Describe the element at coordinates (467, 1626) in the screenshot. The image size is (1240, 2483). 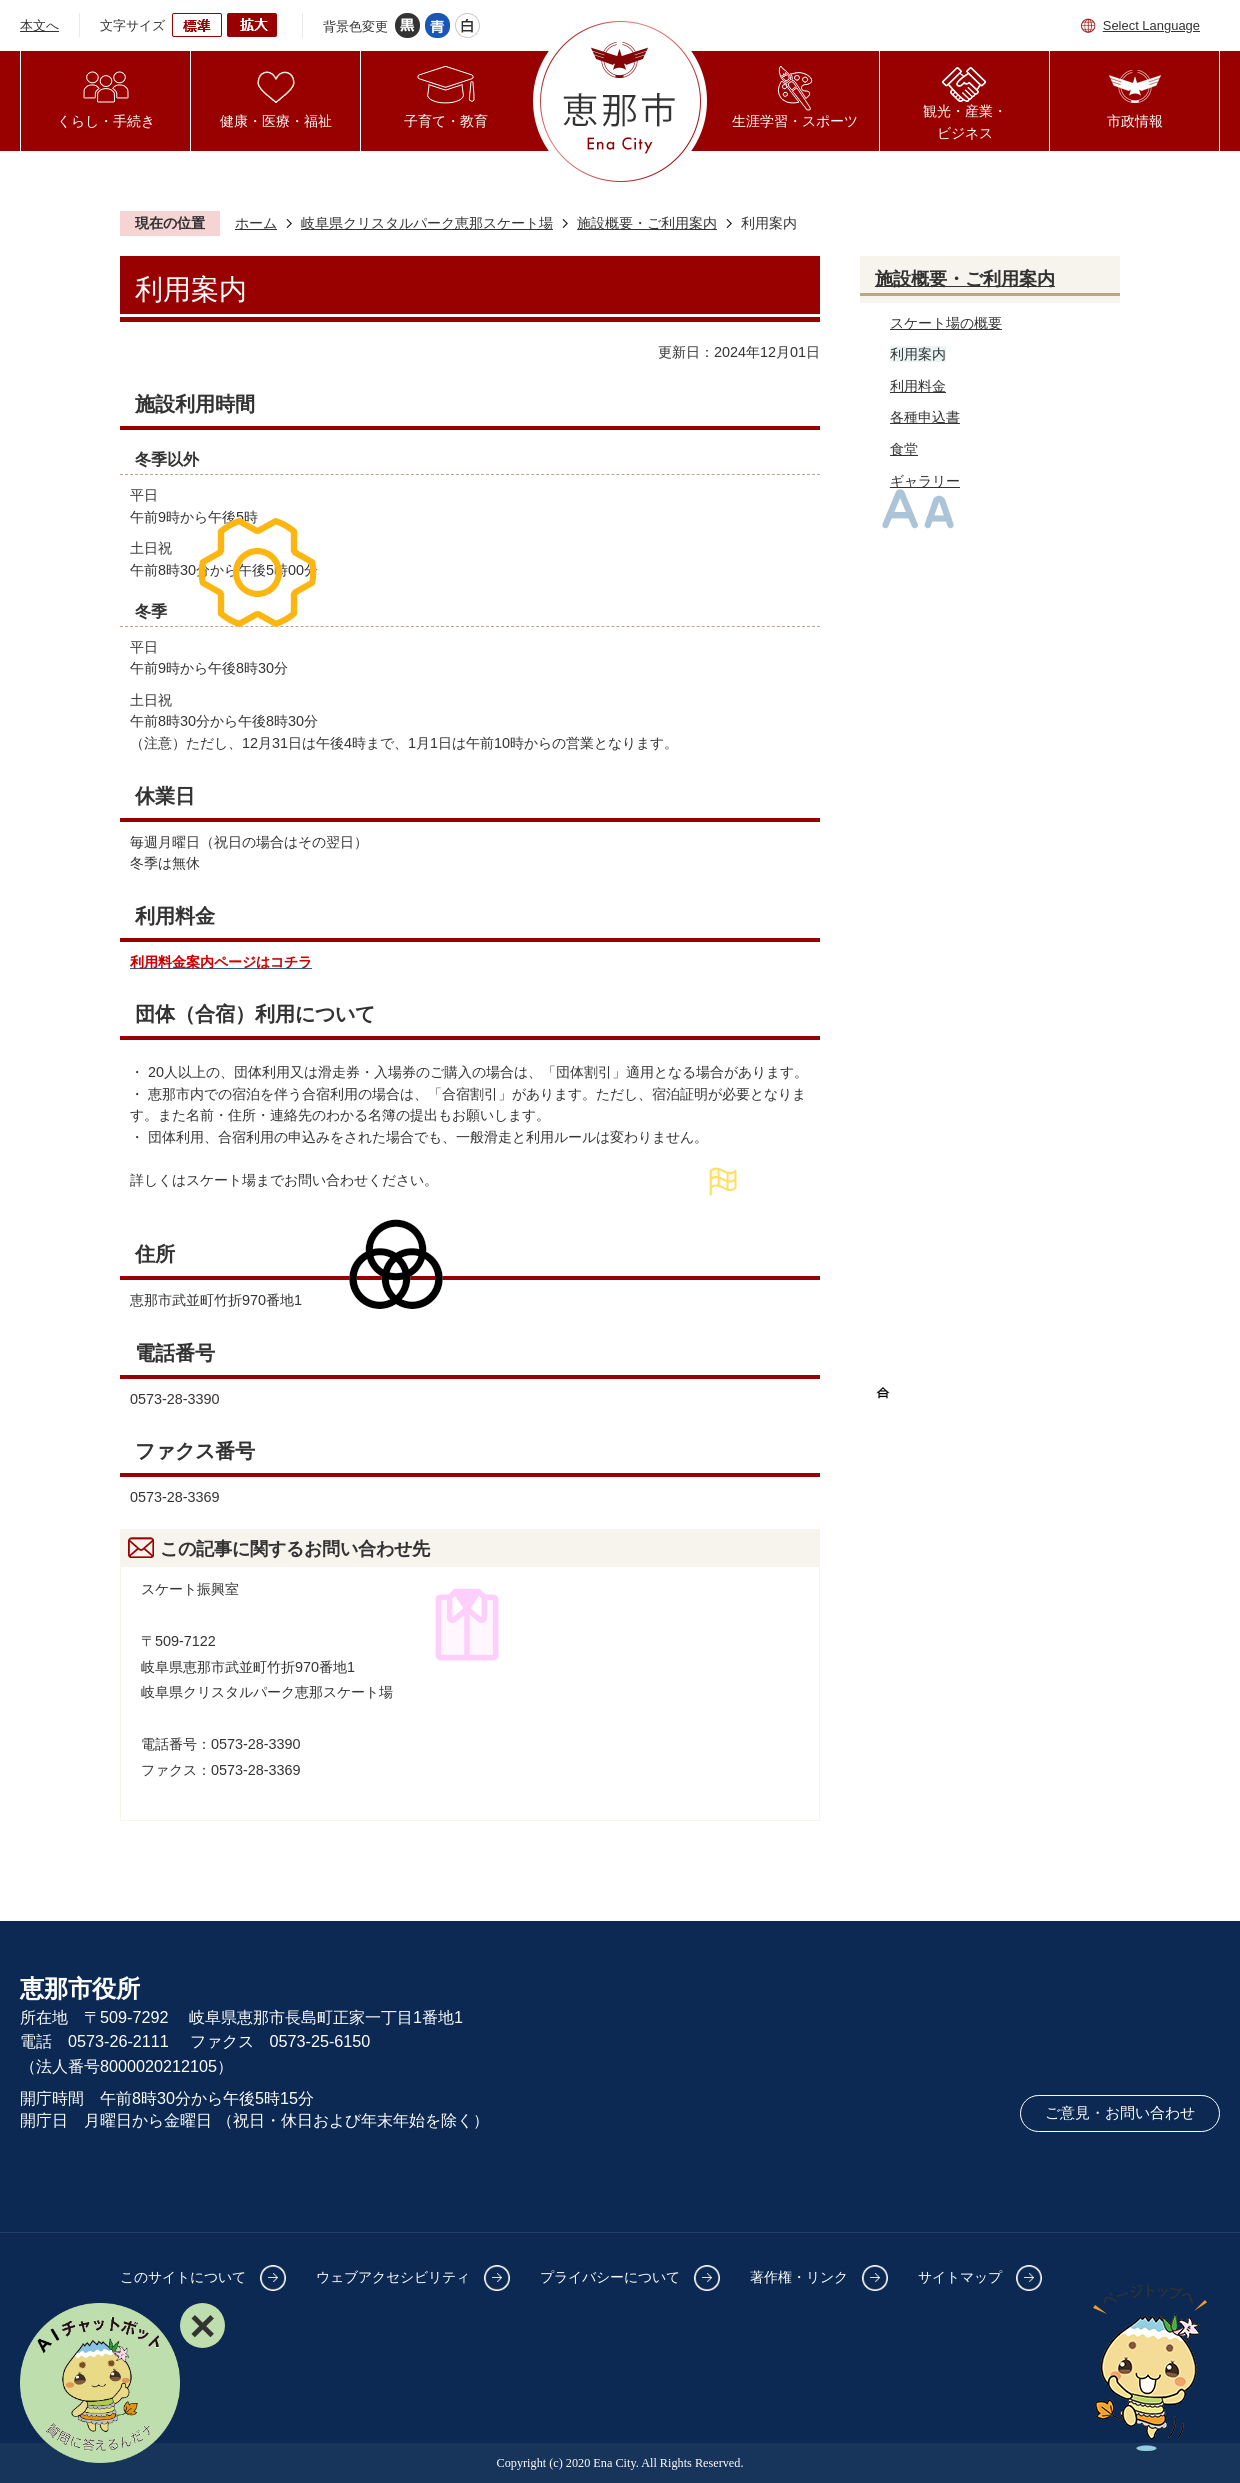
I see `view clothing or apparel items` at that location.